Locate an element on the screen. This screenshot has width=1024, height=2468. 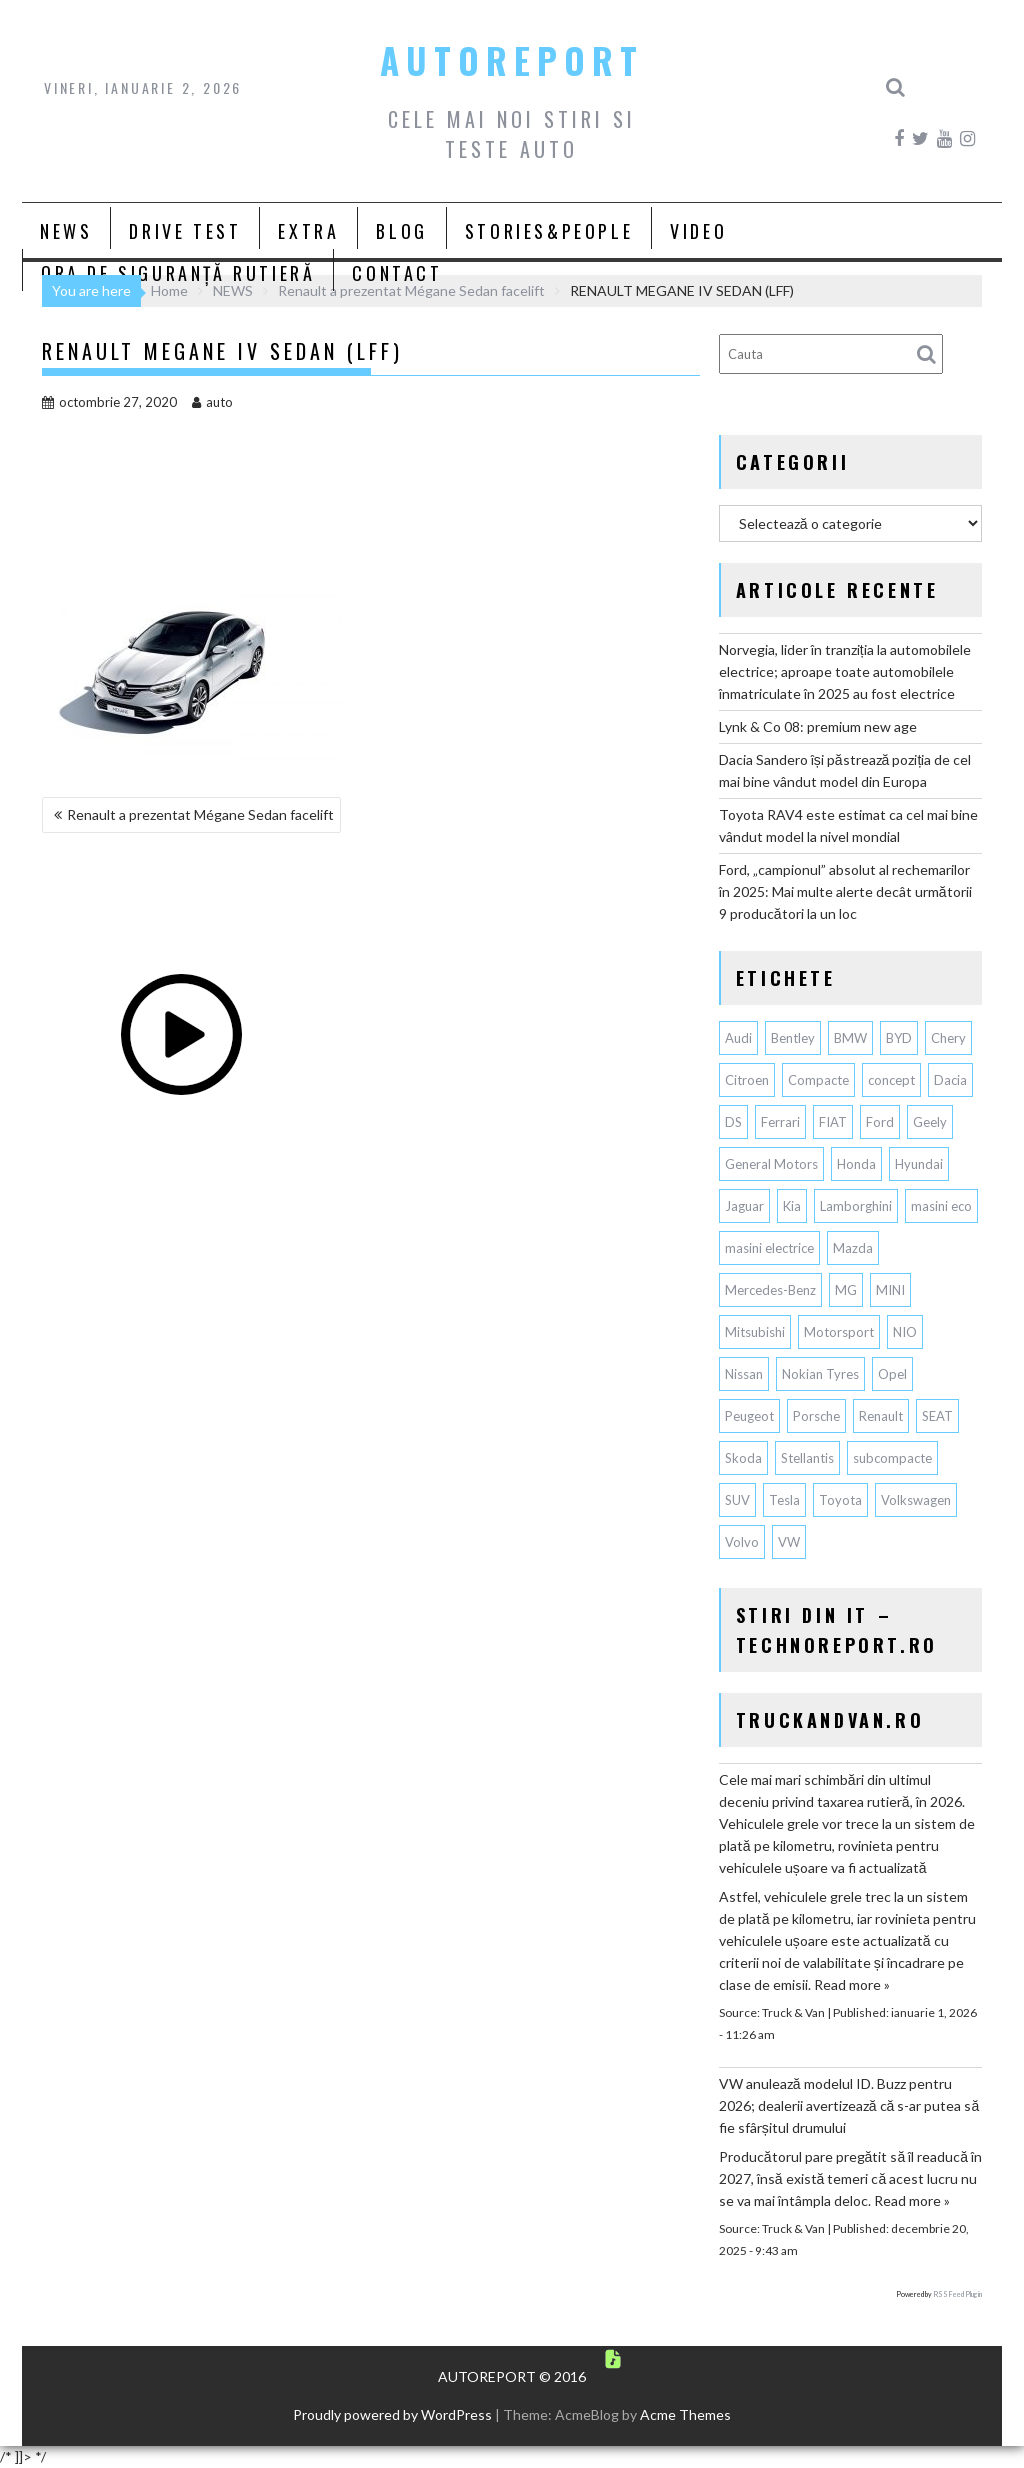
play media or video content is located at coordinates (181, 1034).